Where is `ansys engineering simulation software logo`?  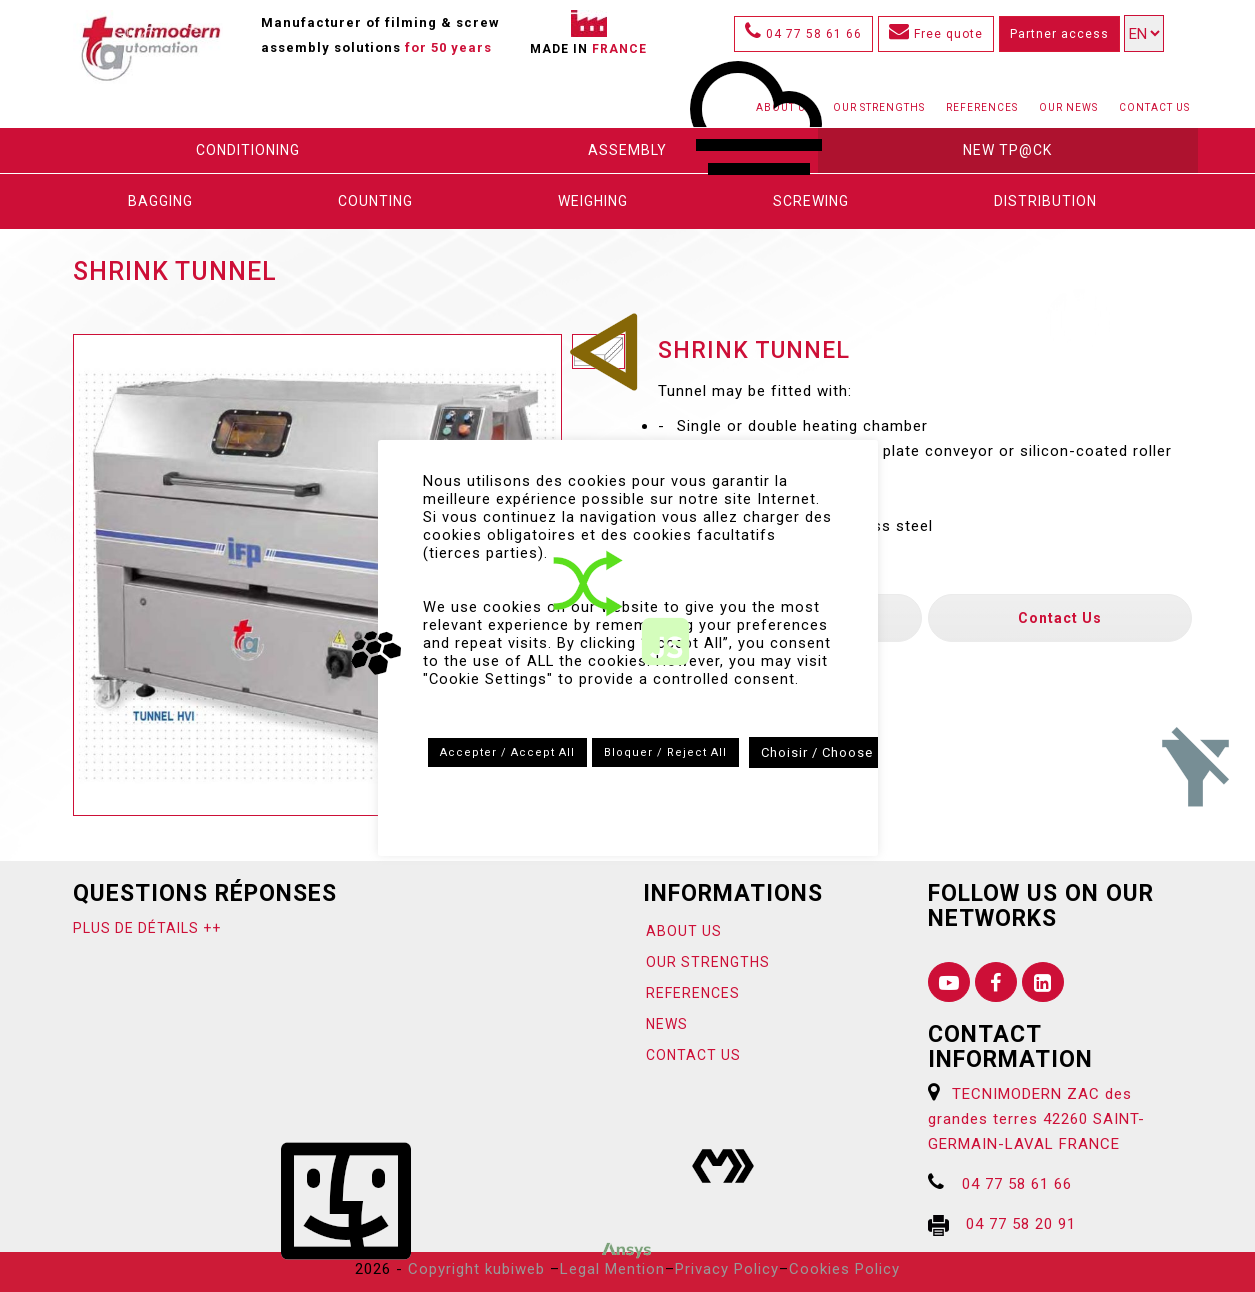
ansys engineering simulation software logo is located at coordinates (626, 1250).